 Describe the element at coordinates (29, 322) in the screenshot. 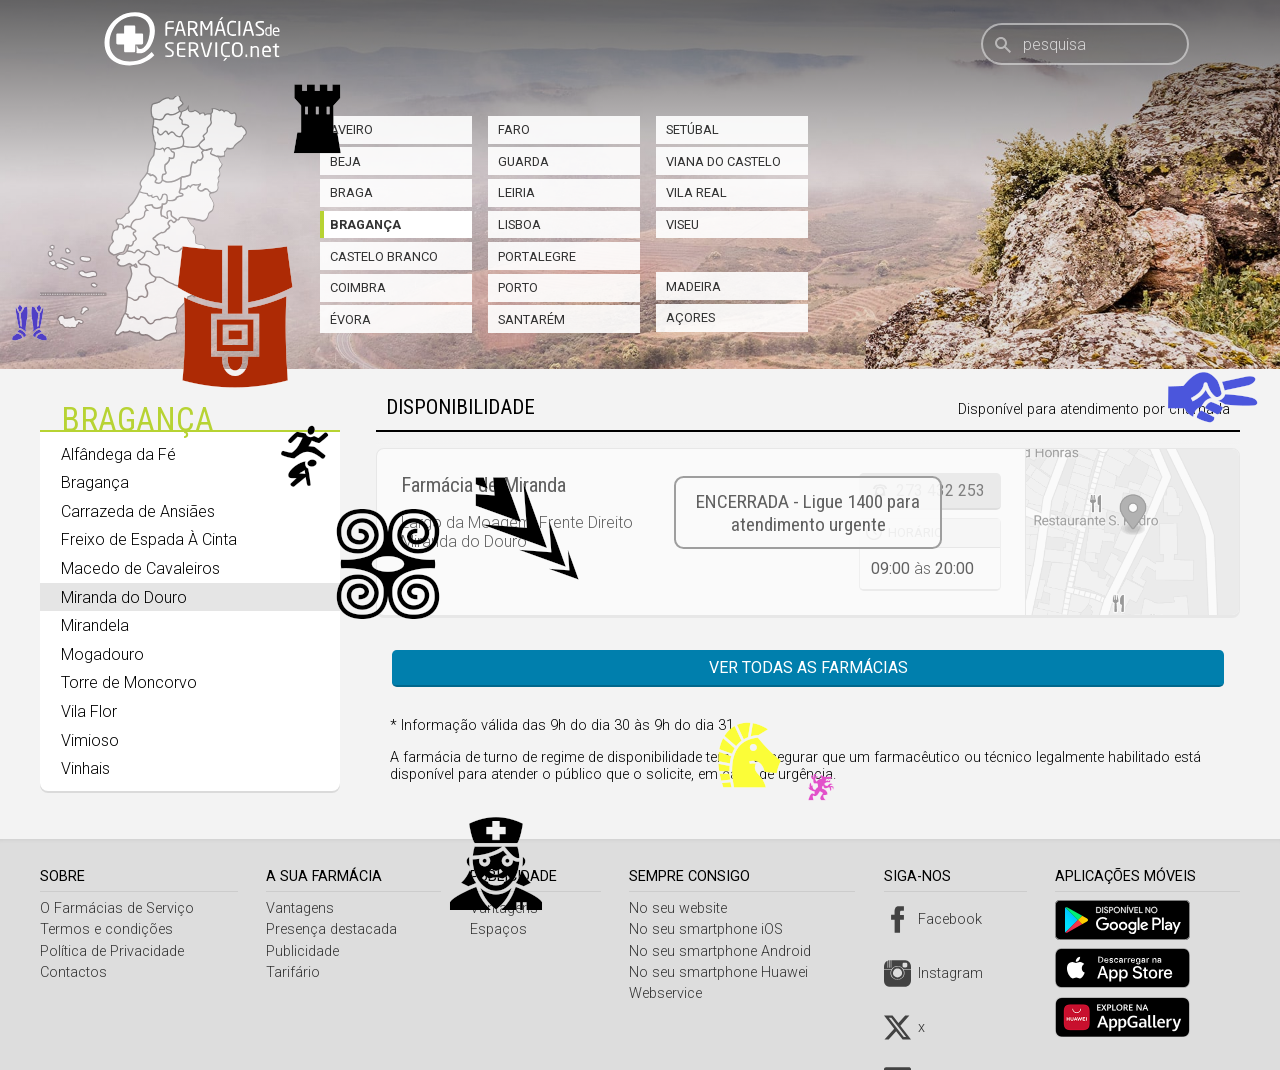

I see `equip leg armor to your character` at that location.